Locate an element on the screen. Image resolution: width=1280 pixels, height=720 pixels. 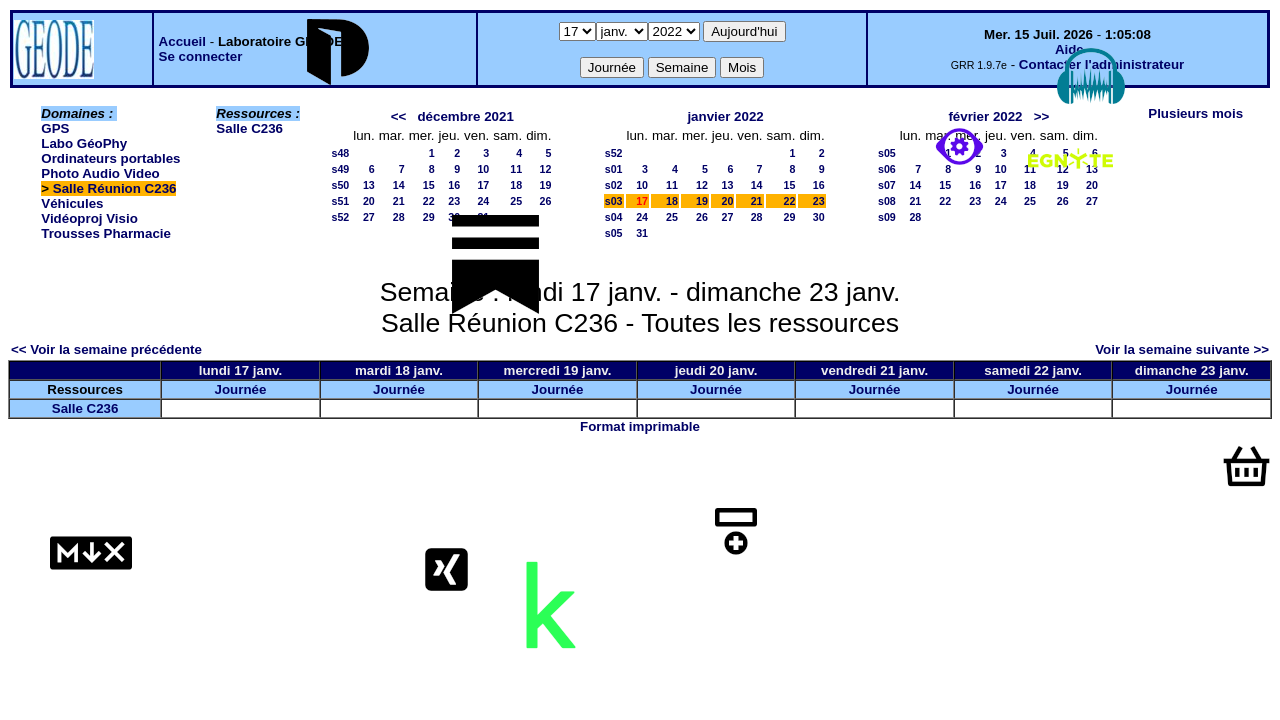
insert a new row below the current selection is located at coordinates (736, 529).